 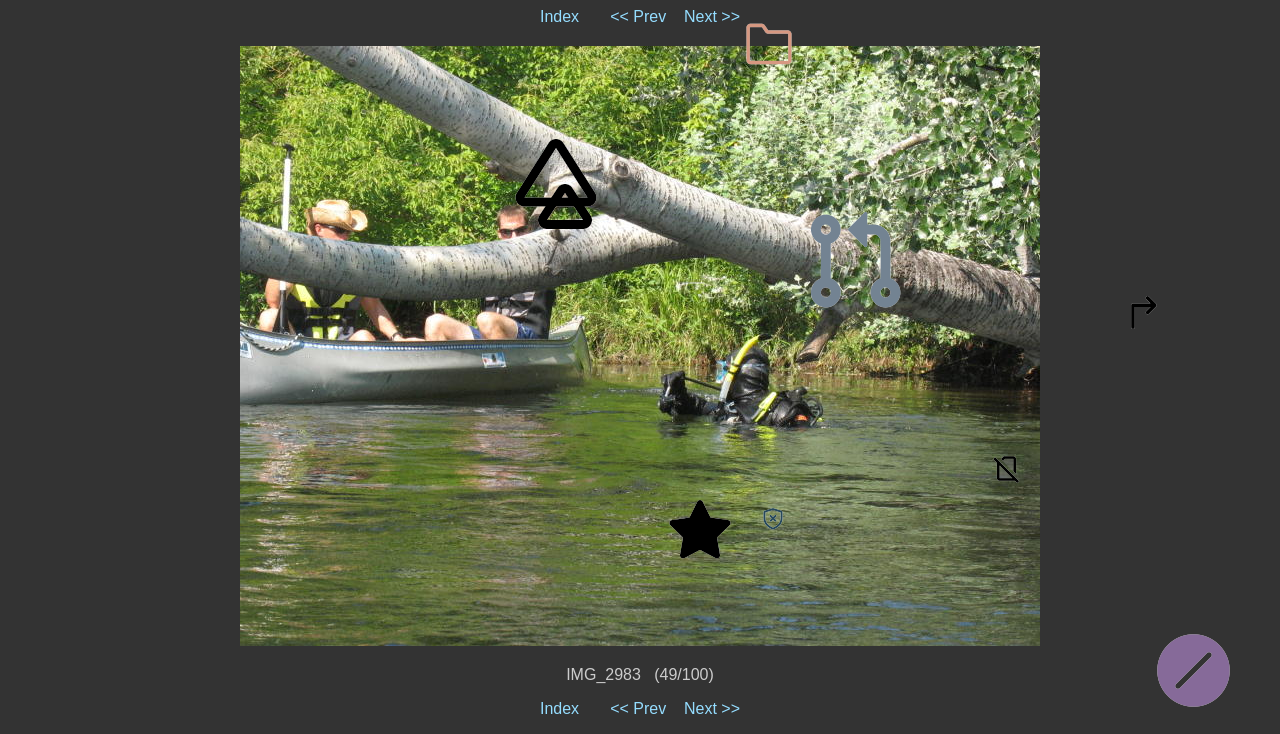 I want to click on no sim card detected, so click(x=1006, y=468).